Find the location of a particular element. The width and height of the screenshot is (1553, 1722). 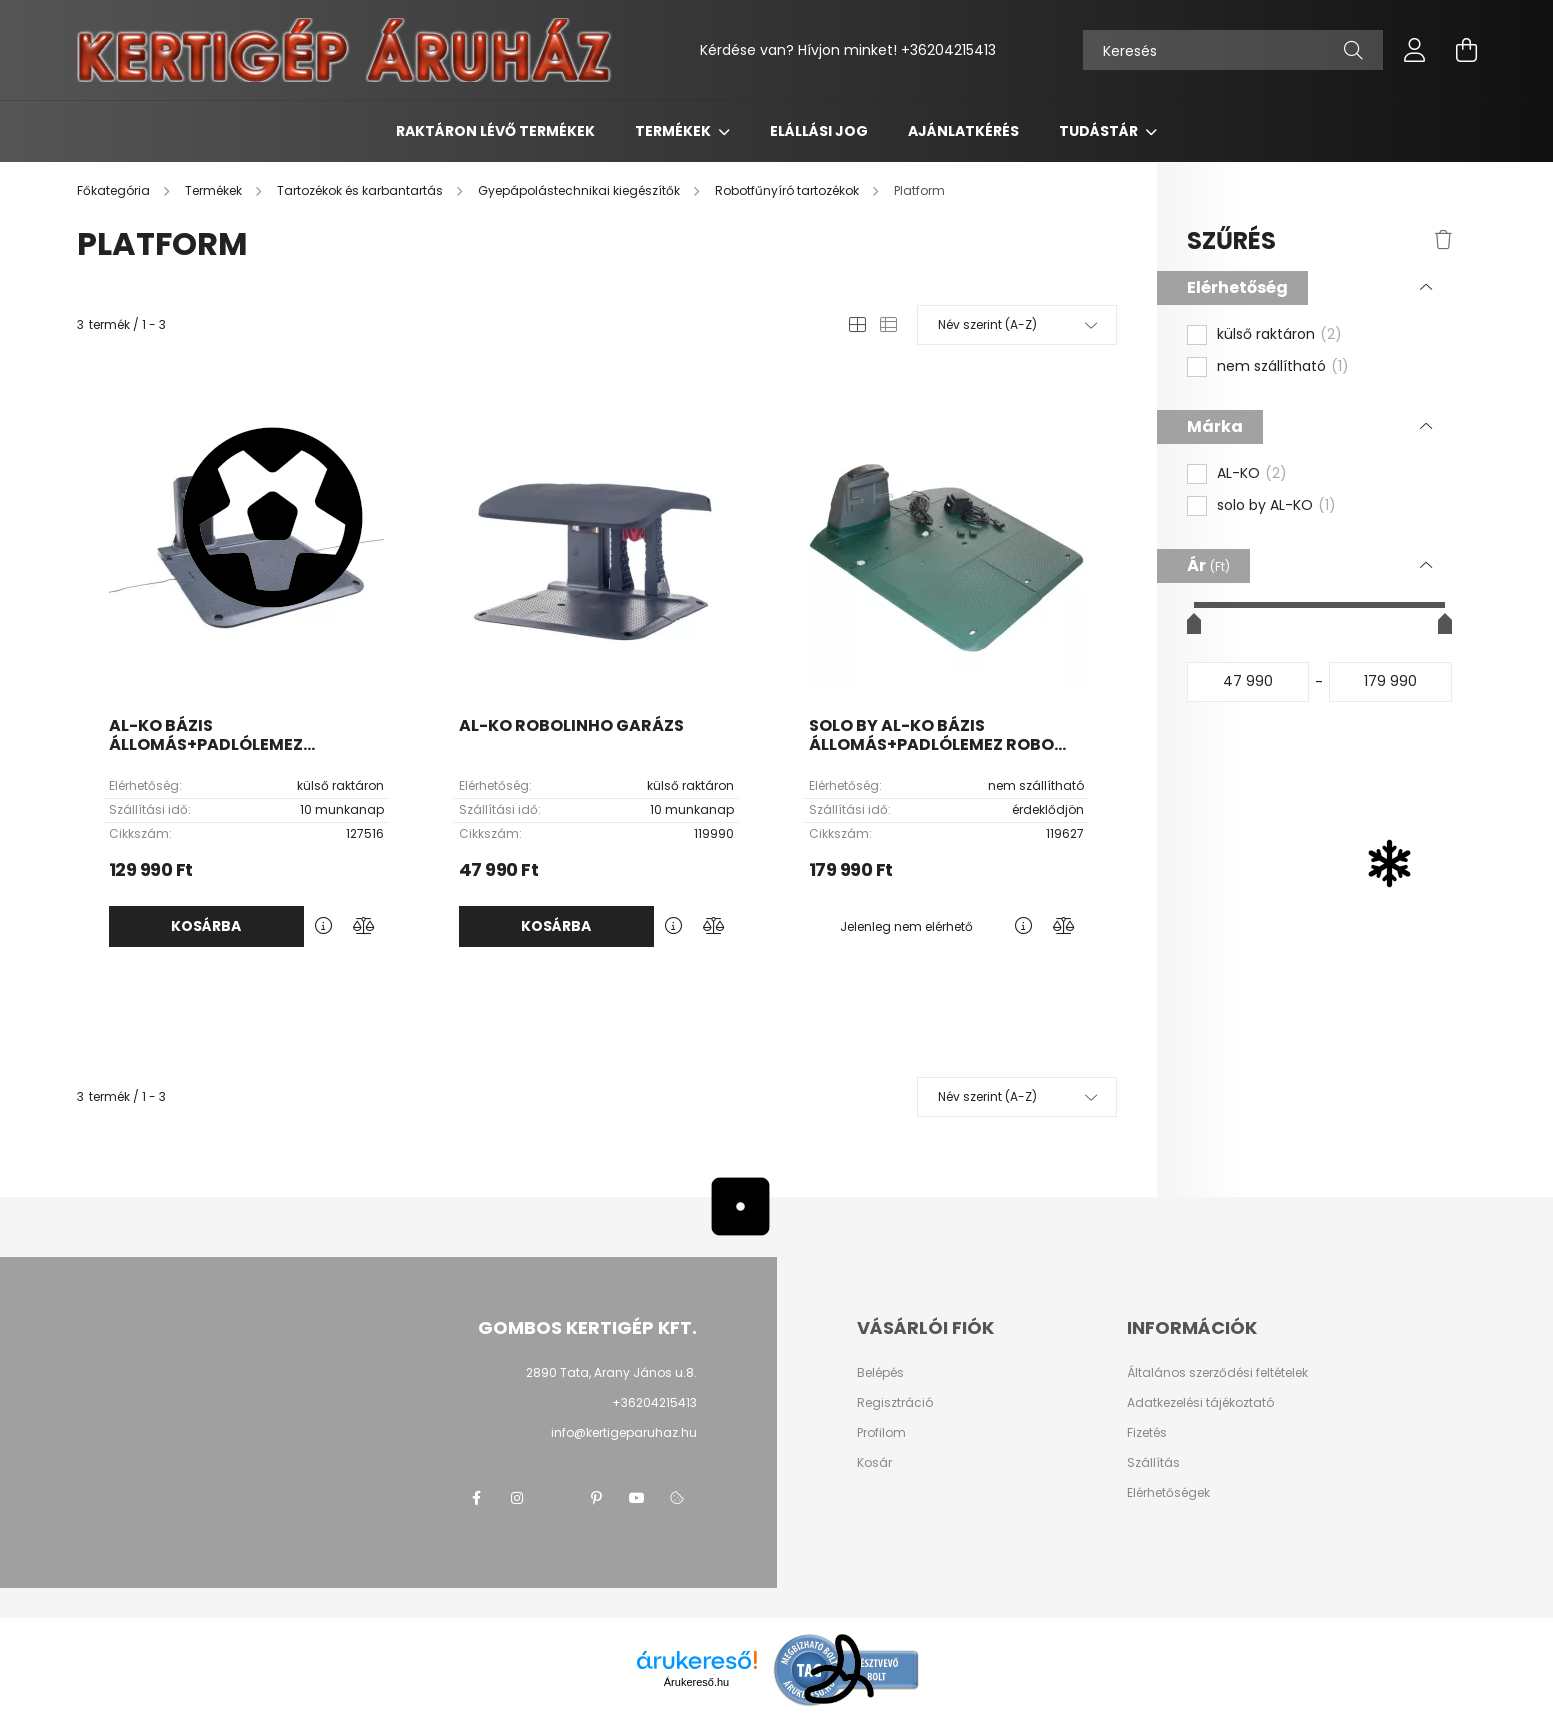

food or fruit category indicator is located at coordinates (839, 1669).